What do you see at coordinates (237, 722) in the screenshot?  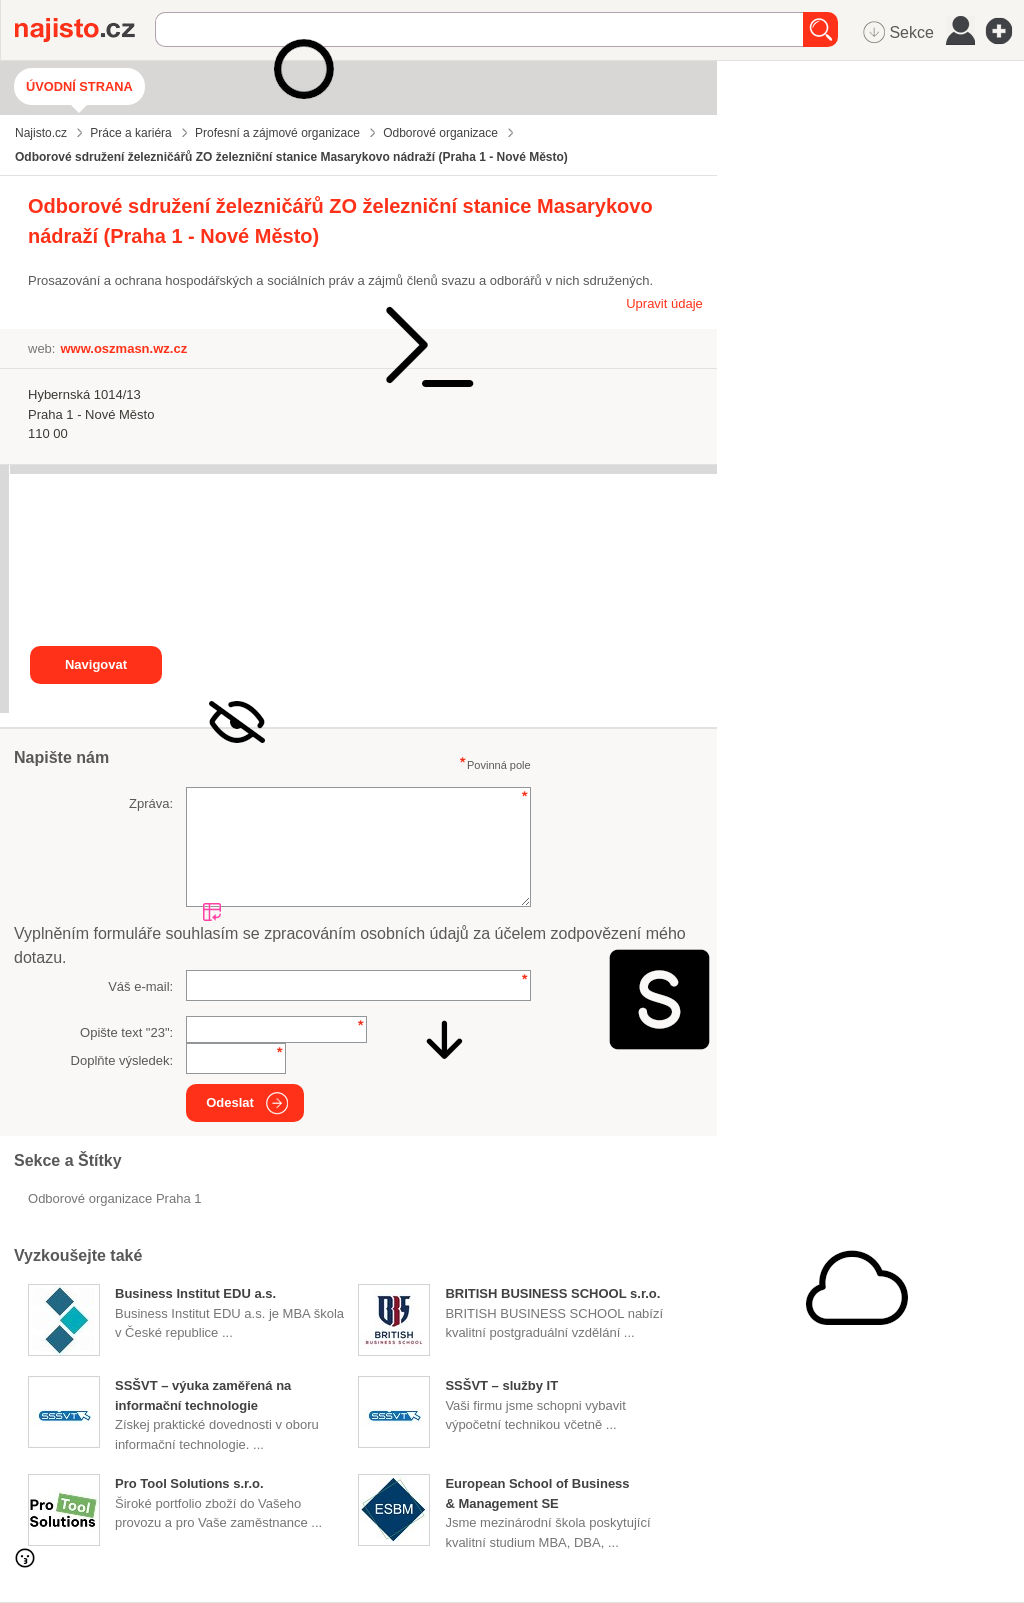 I see `hide content from view` at bounding box center [237, 722].